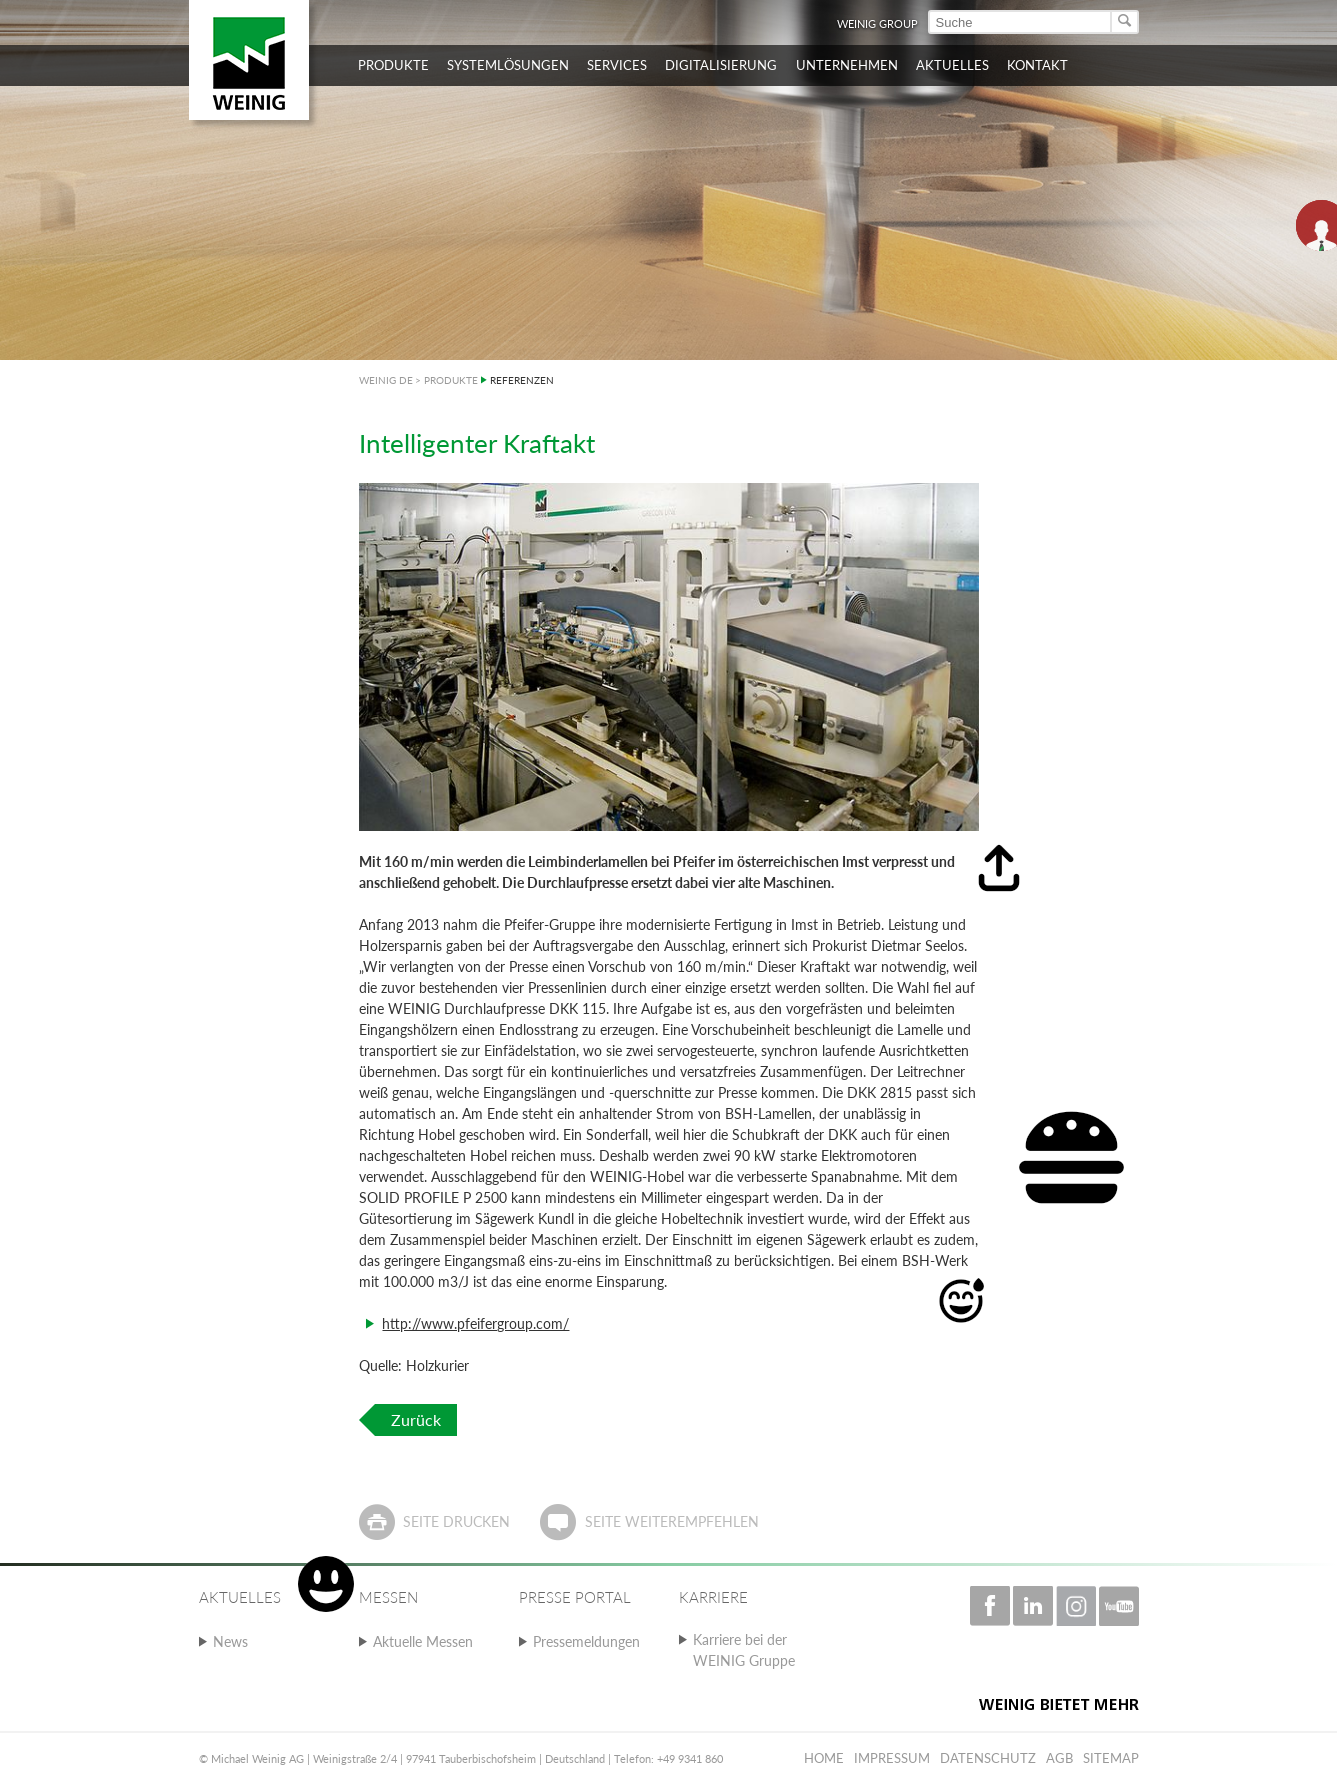  I want to click on react with nervous or relieved laughter, so click(961, 1301).